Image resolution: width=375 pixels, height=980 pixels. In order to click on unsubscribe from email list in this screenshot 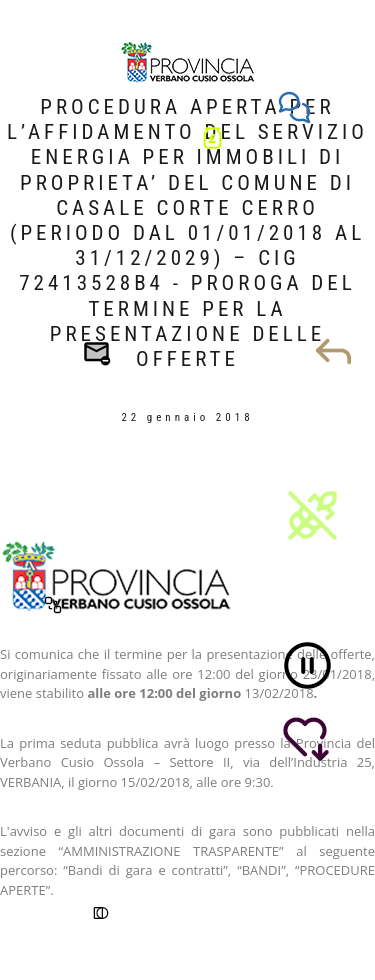, I will do `click(96, 354)`.